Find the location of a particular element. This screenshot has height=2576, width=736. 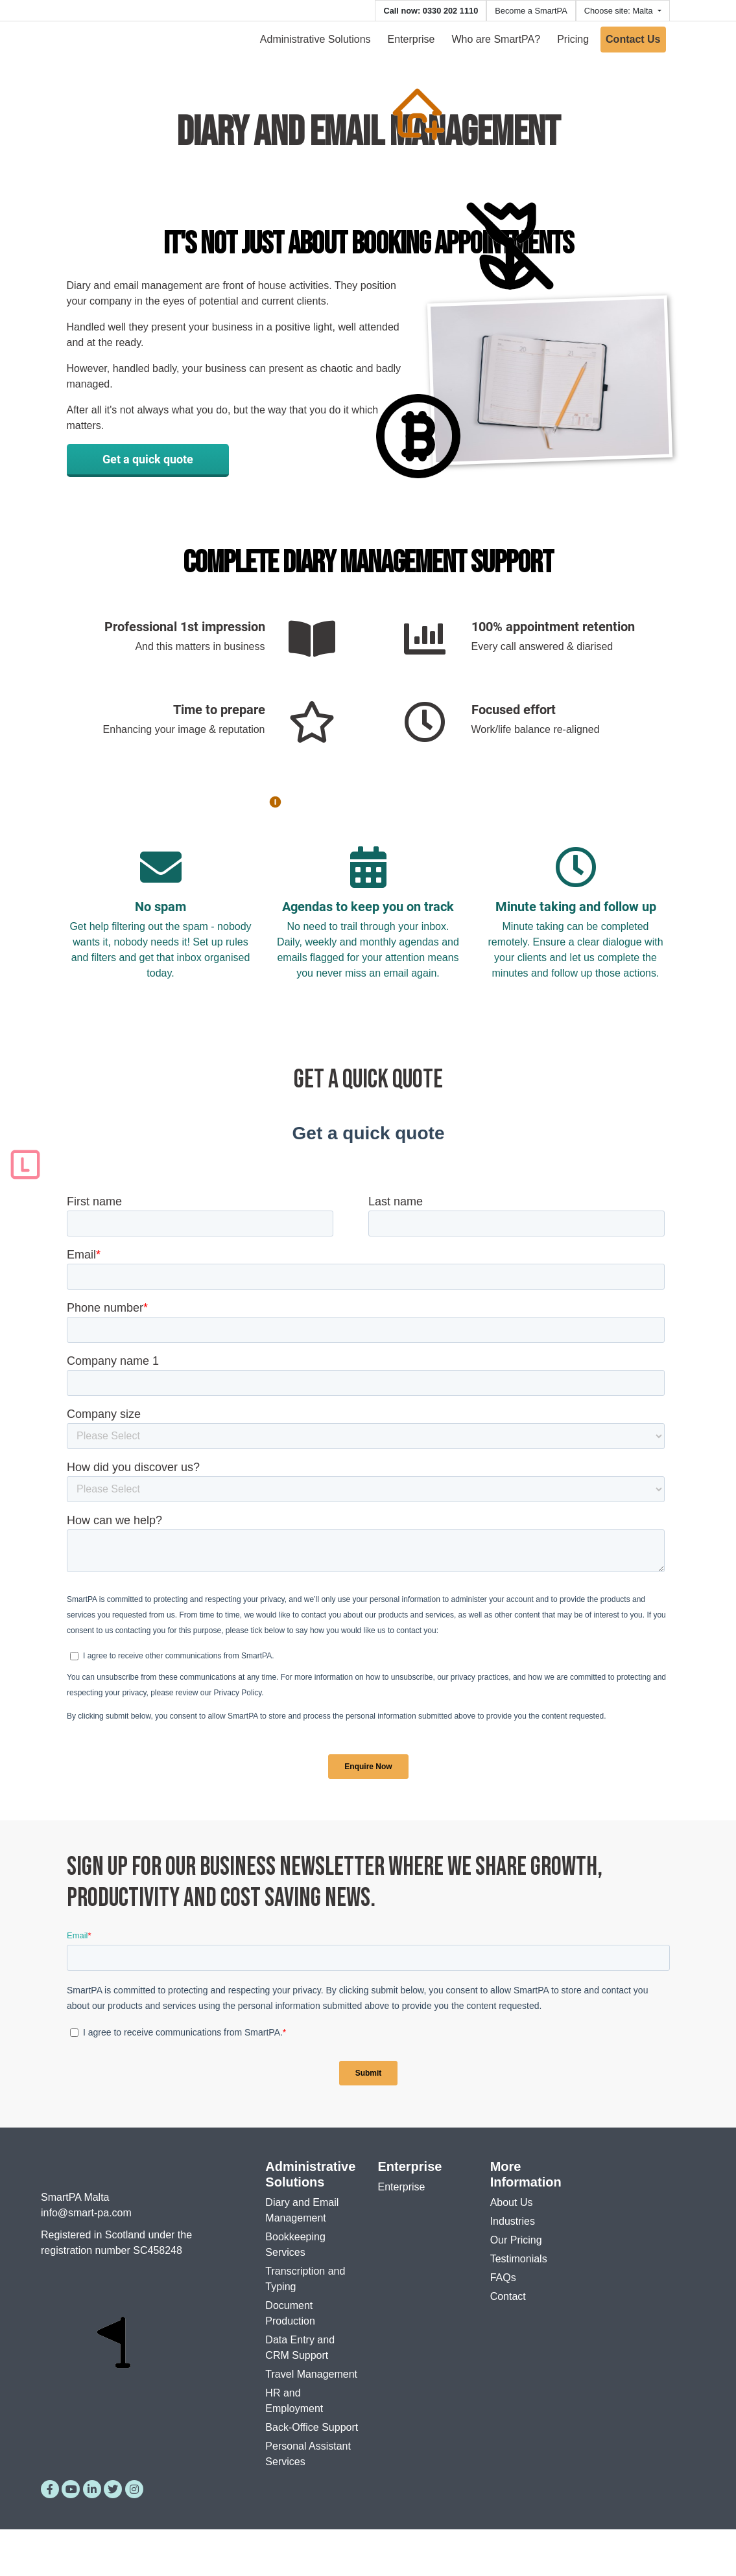

indicates a label or list view option is located at coordinates (25, 1165).